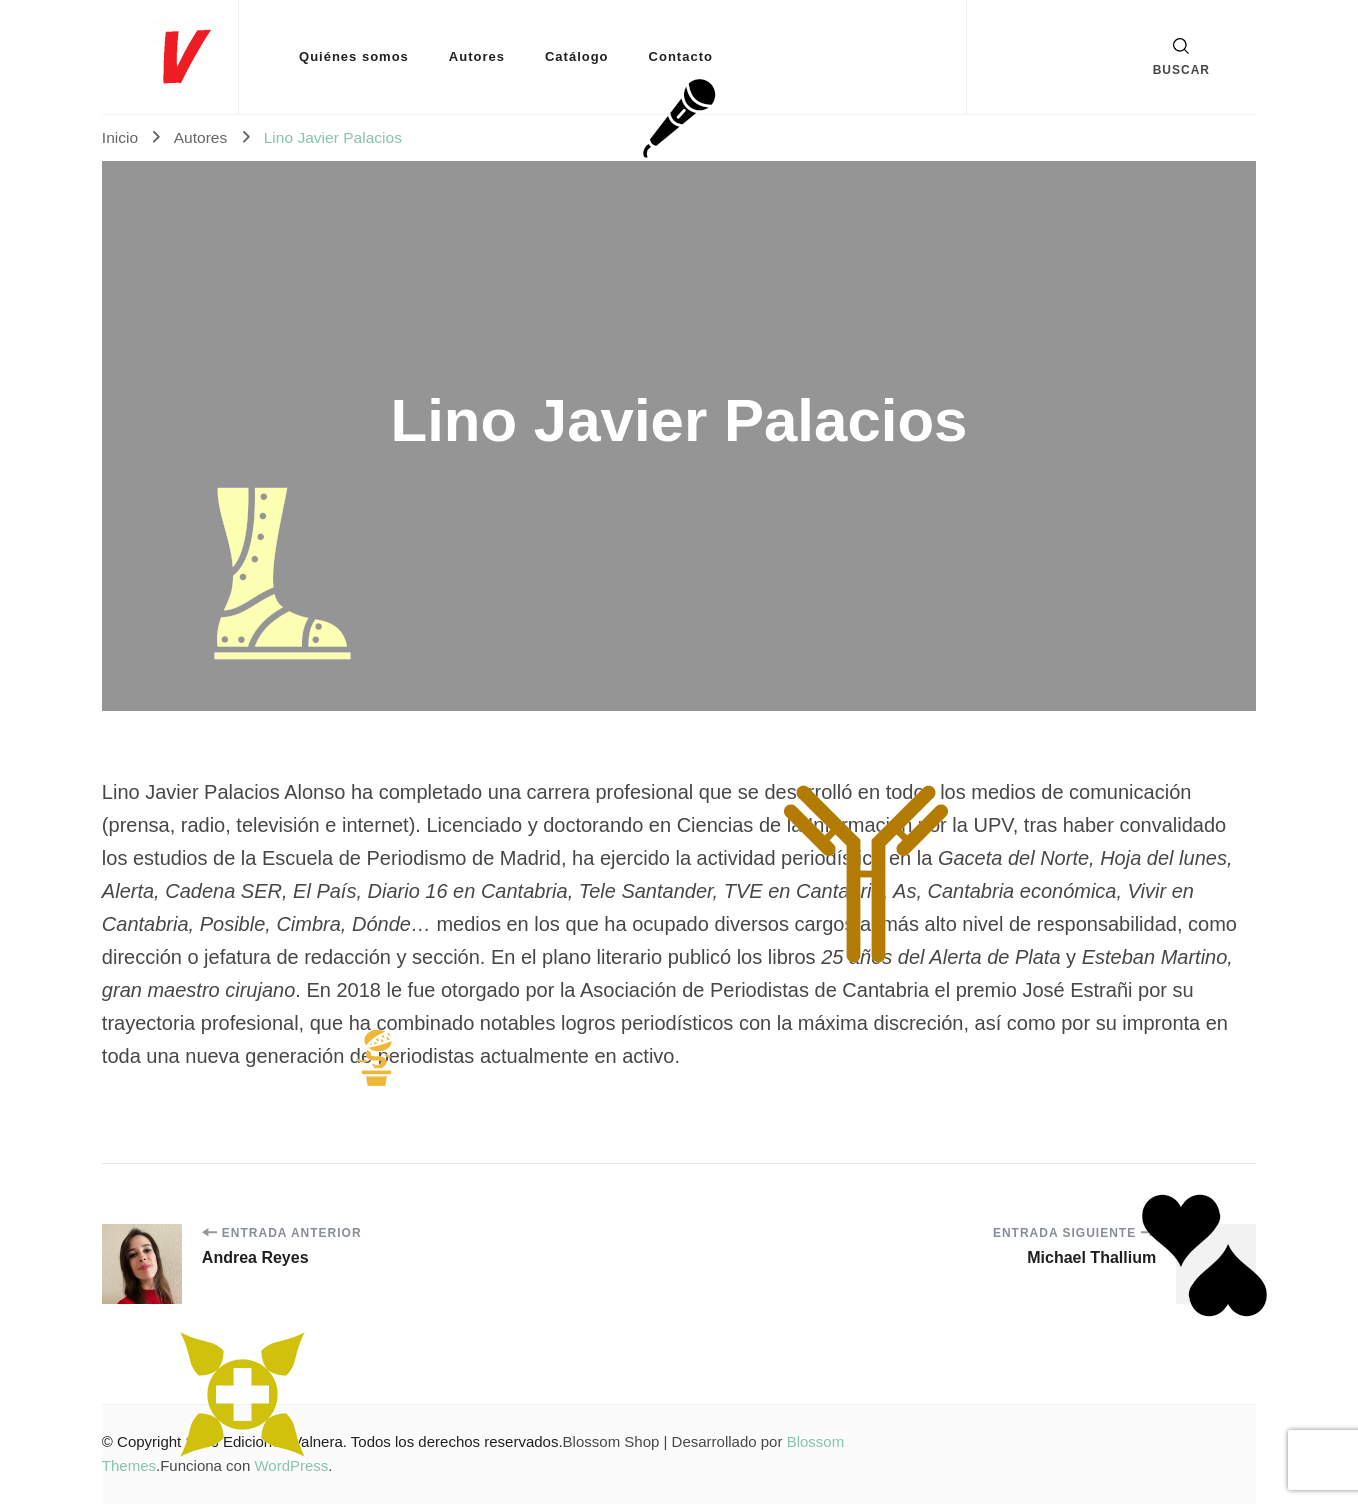  What do you see at coordinates (1204, 1255) in the screenshot?
I see `toggle between like and dislike` at bounding box center [1204, 1255].